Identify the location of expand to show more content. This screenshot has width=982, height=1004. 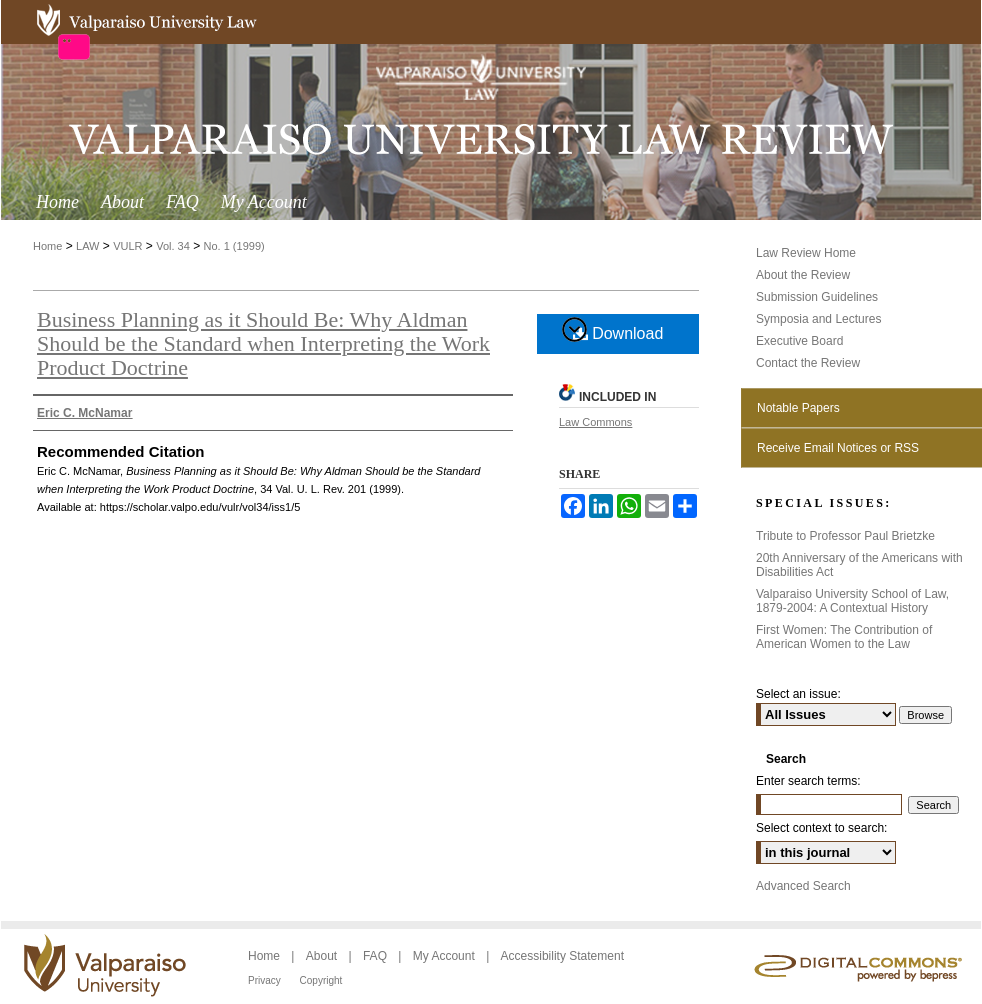
(574, 329).